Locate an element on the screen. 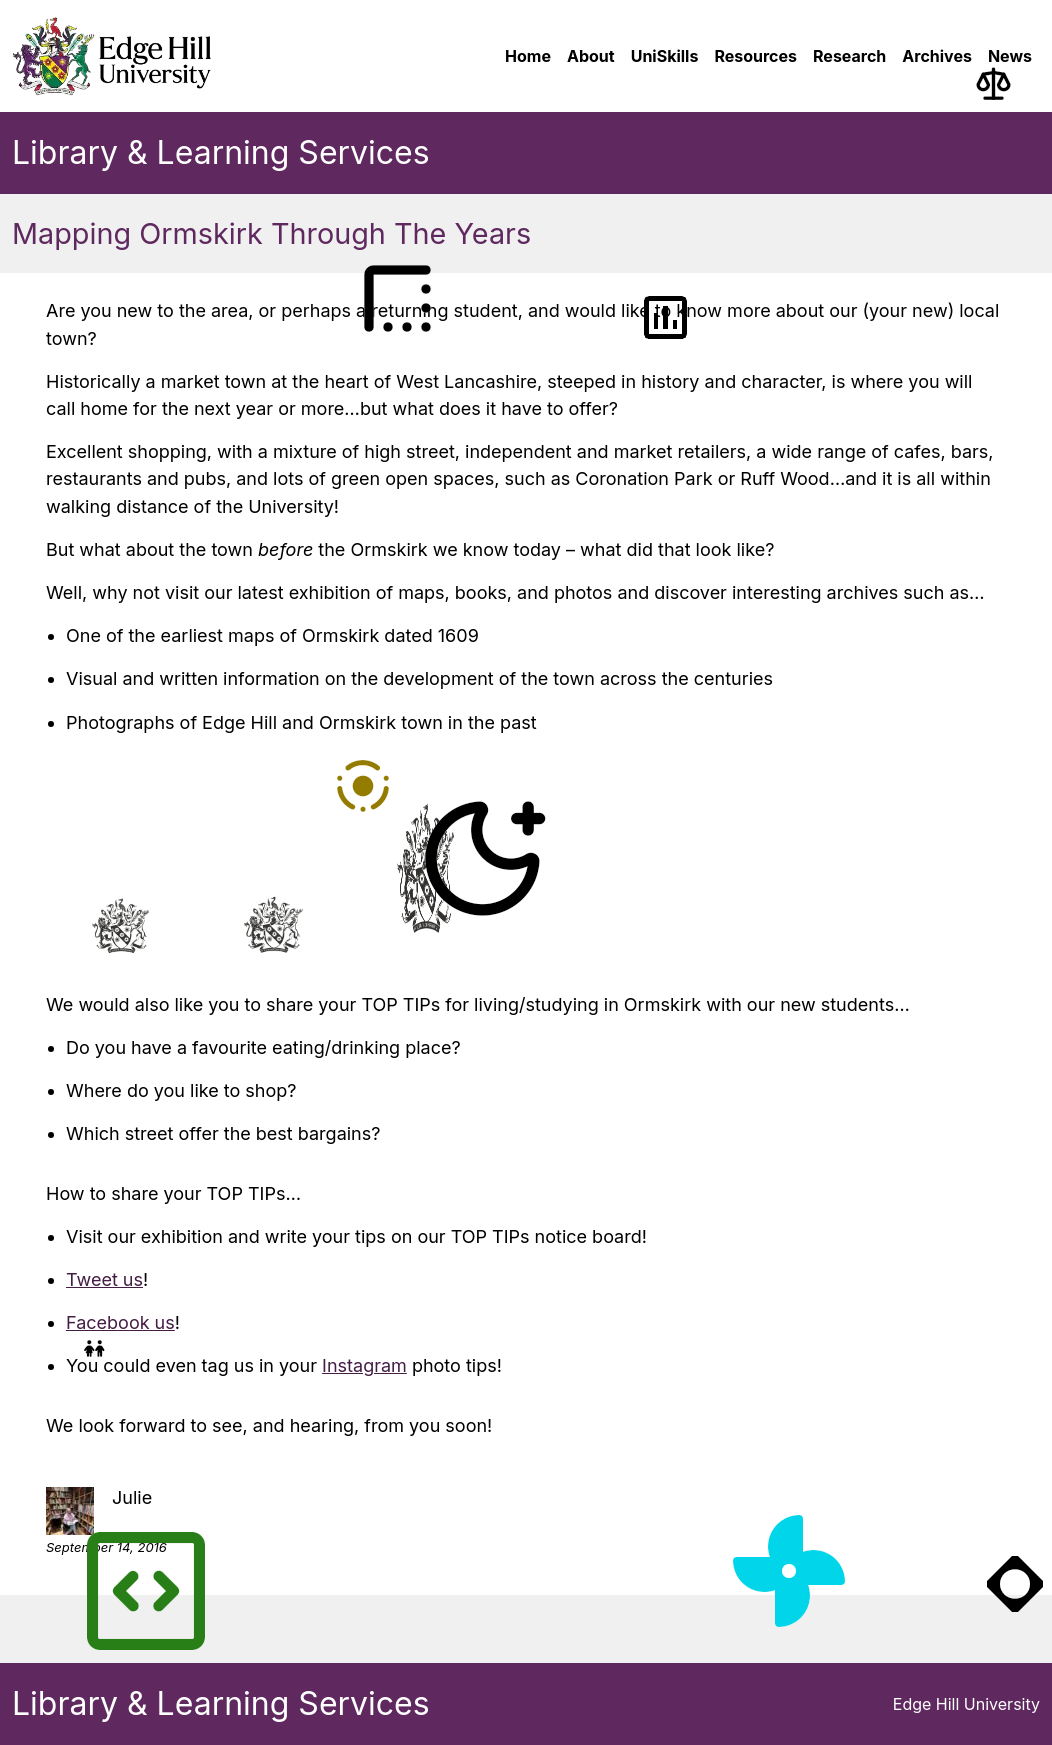 The width and height of the screenshot is (1052, 1745). enable dark mode or night theme is located at coordinates (482, 858).